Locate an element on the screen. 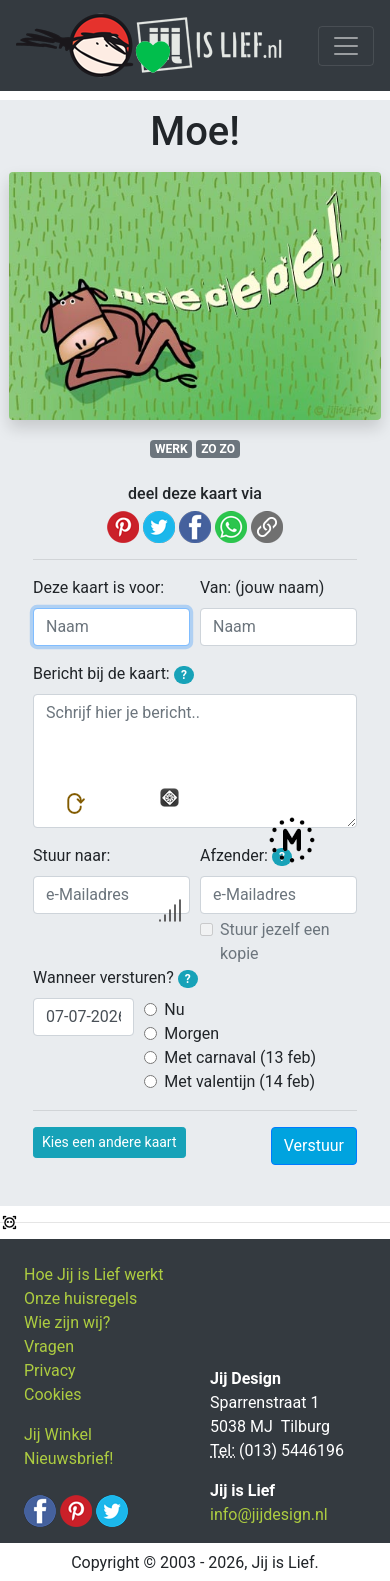 The image size is (390, 1581). open system engineering or hardware settings is located at coordinates (169, 797).